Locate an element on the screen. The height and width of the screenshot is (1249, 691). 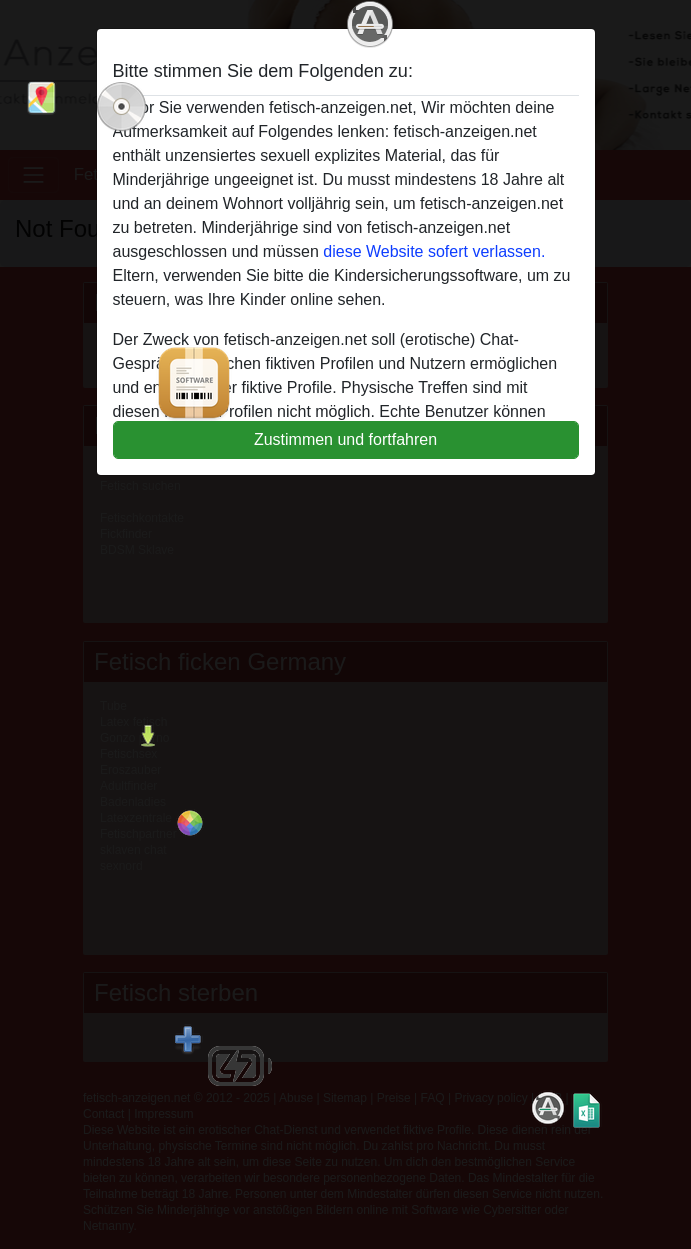
open system software update application is located at coordinates (548, 1108).